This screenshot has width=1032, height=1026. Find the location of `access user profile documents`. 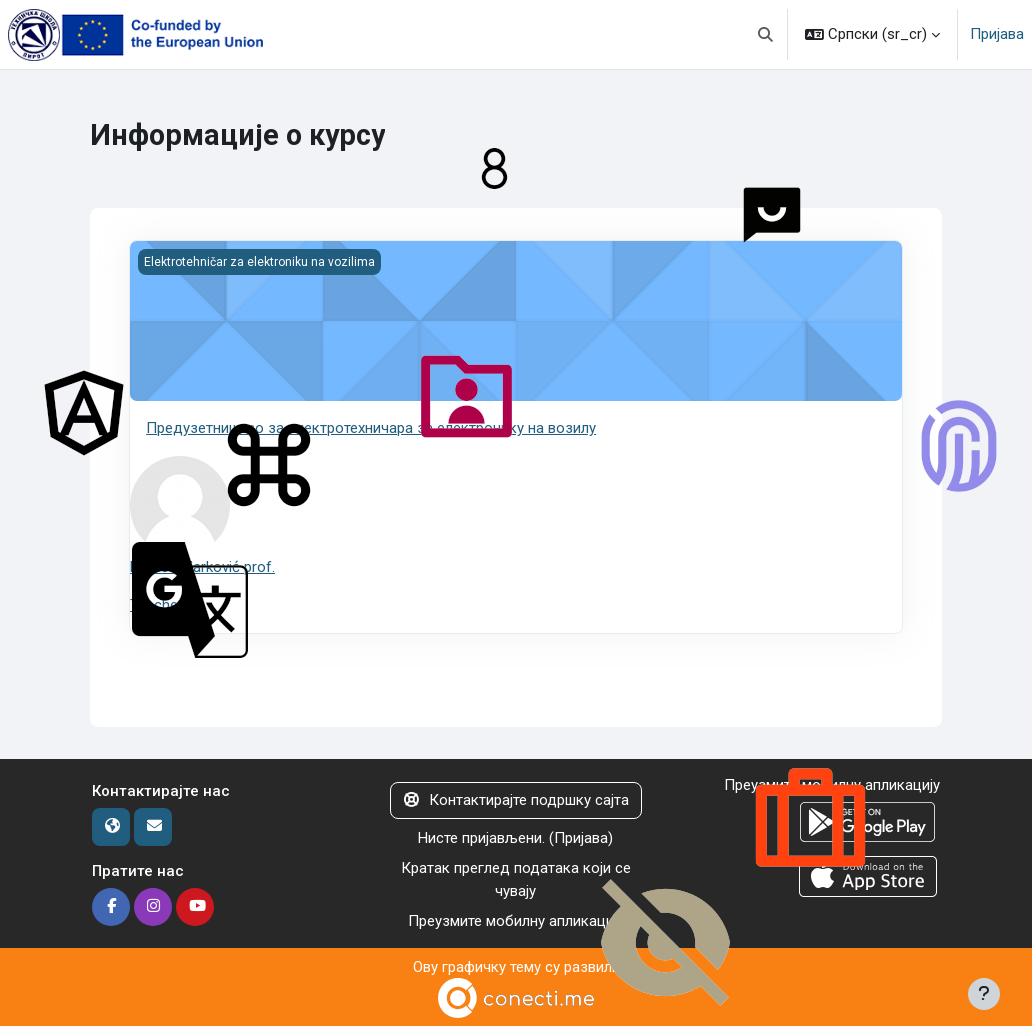

access user profile documents is located at coordinates (466, 396).